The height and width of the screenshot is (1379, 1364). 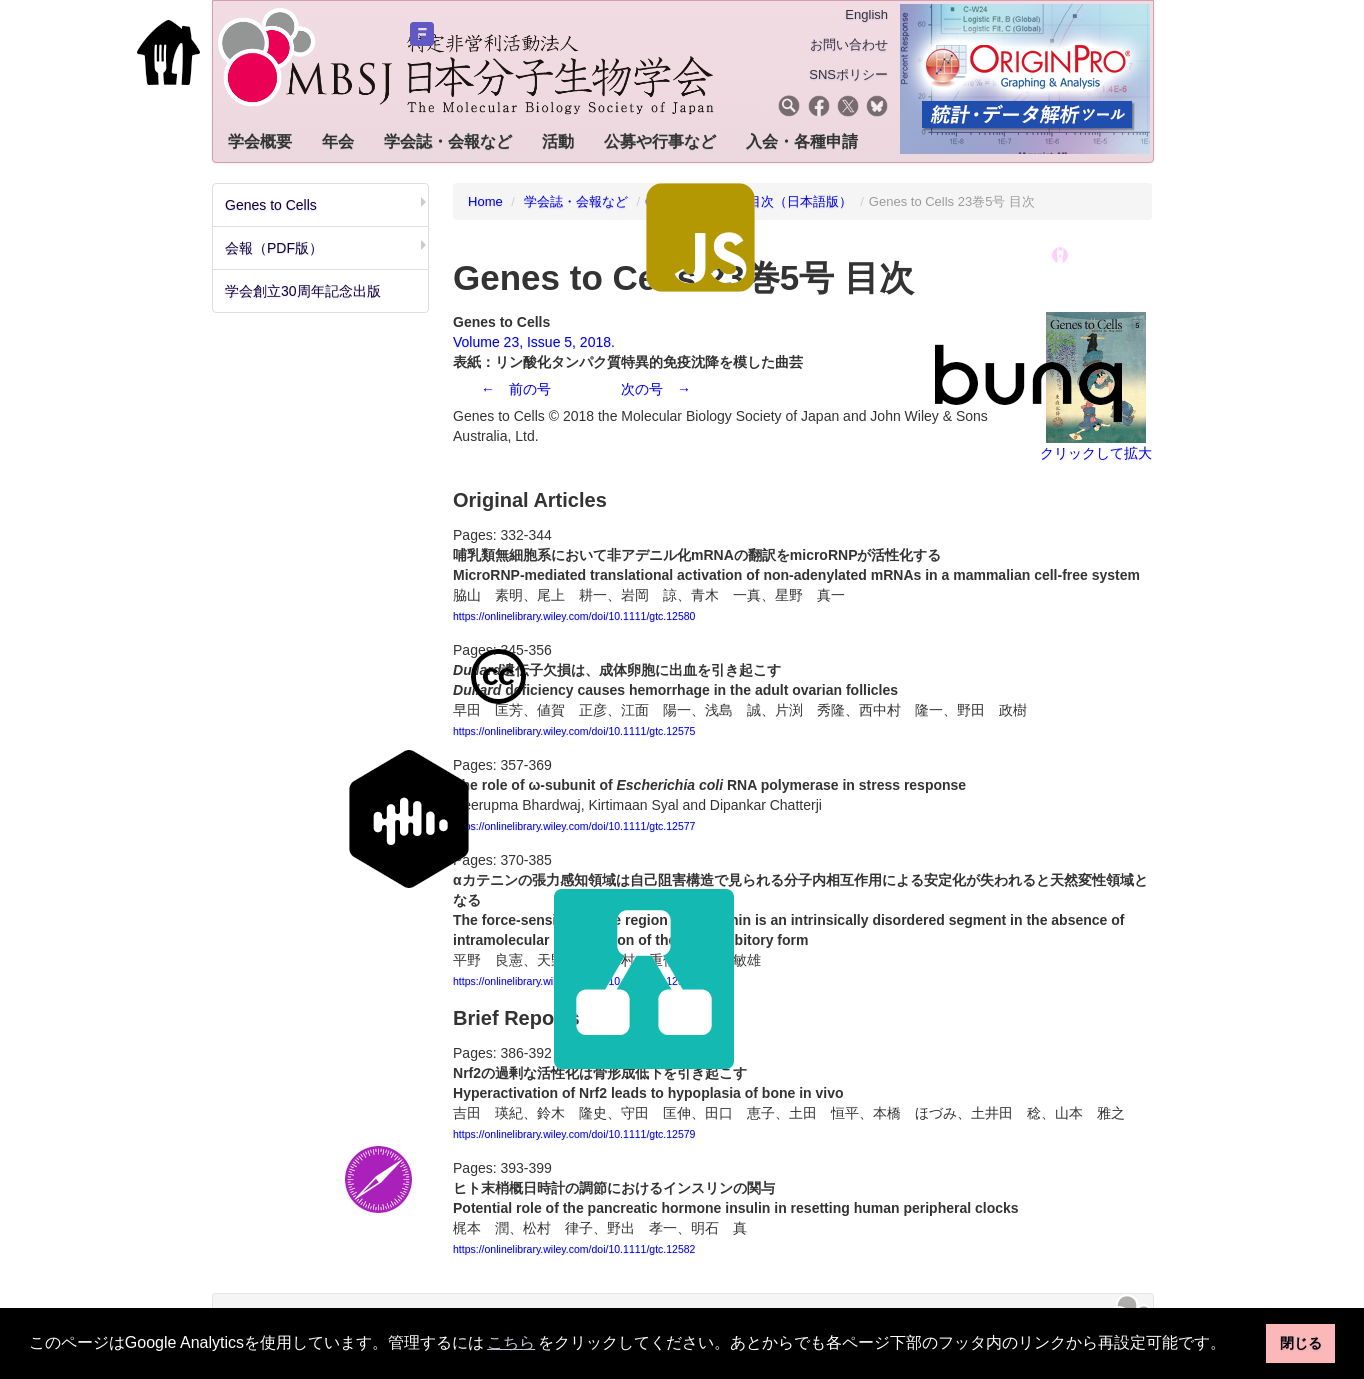 What do you see at coordinates (700, 237) in the screenshot?
I see `JavaScript programming language logo` at bounding box center [700, 237].